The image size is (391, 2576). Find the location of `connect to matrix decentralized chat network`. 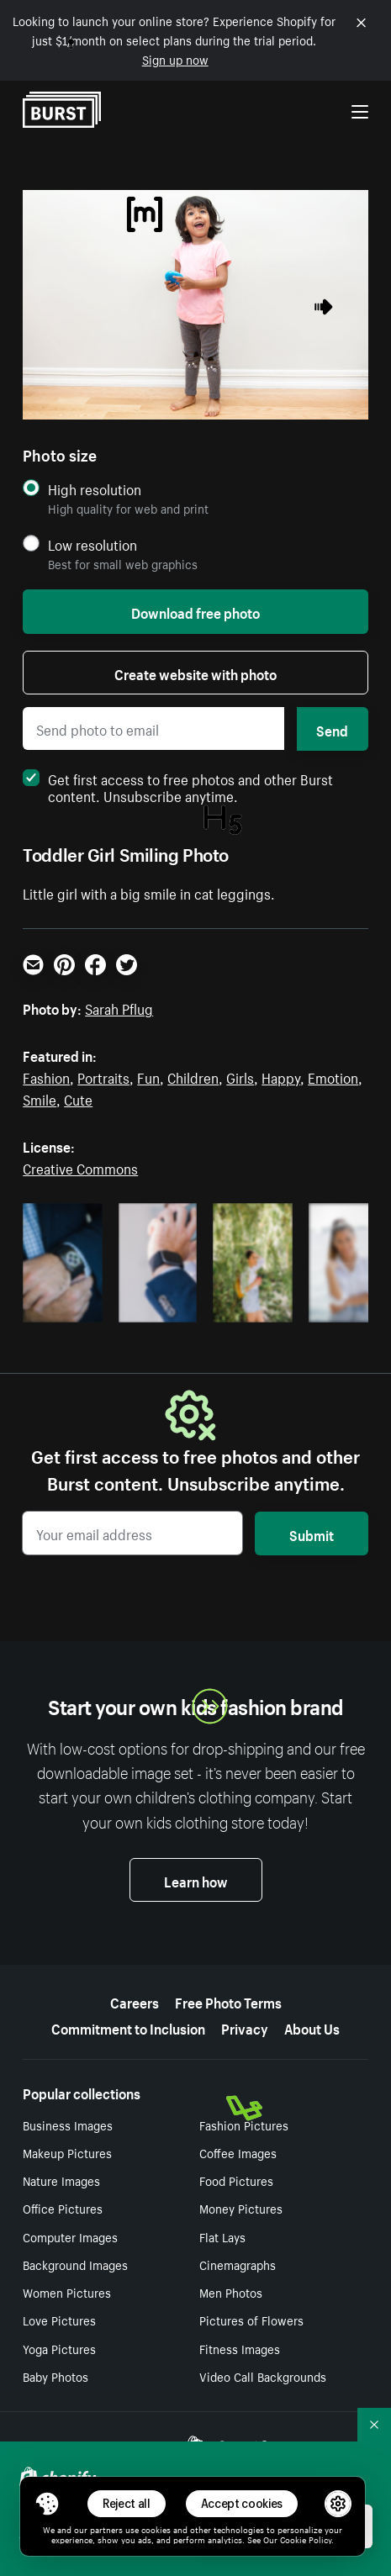

connect to matrix decentralized chat network is located at coordinates (145, 214).